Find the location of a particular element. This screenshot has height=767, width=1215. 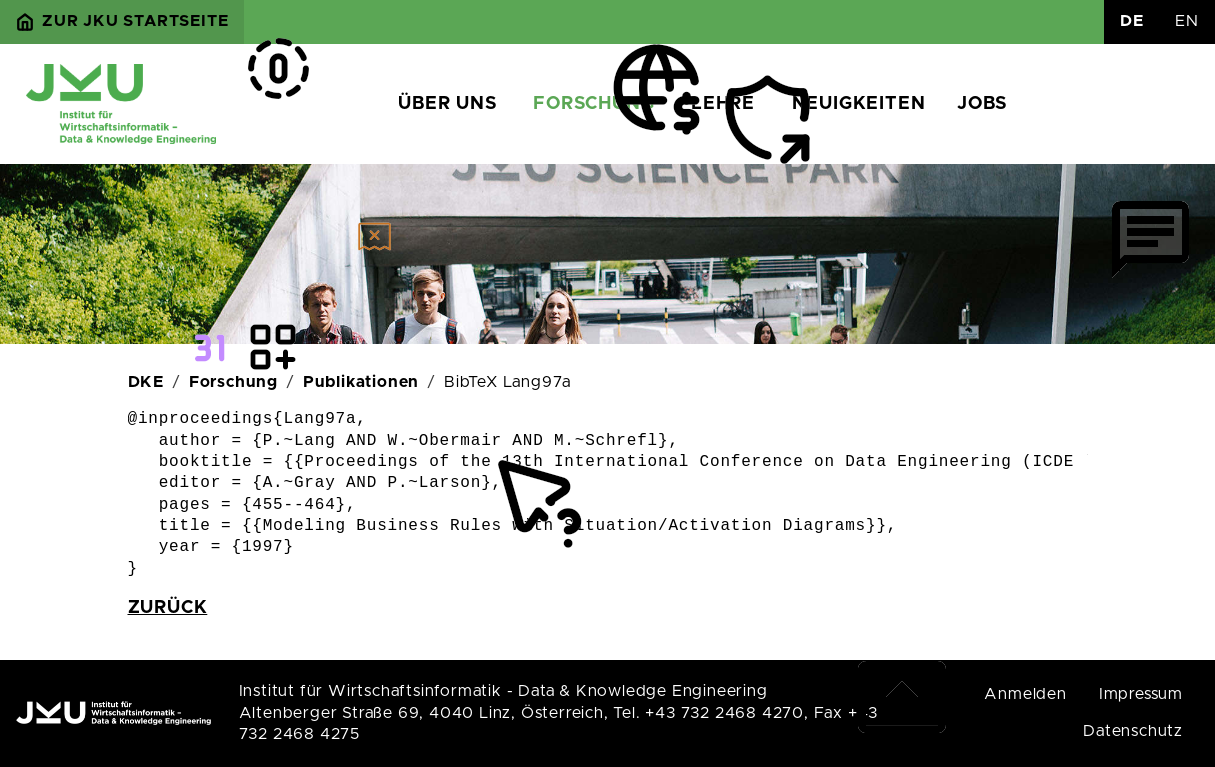

open chat or messaging is located at coordinates (1150, 239).